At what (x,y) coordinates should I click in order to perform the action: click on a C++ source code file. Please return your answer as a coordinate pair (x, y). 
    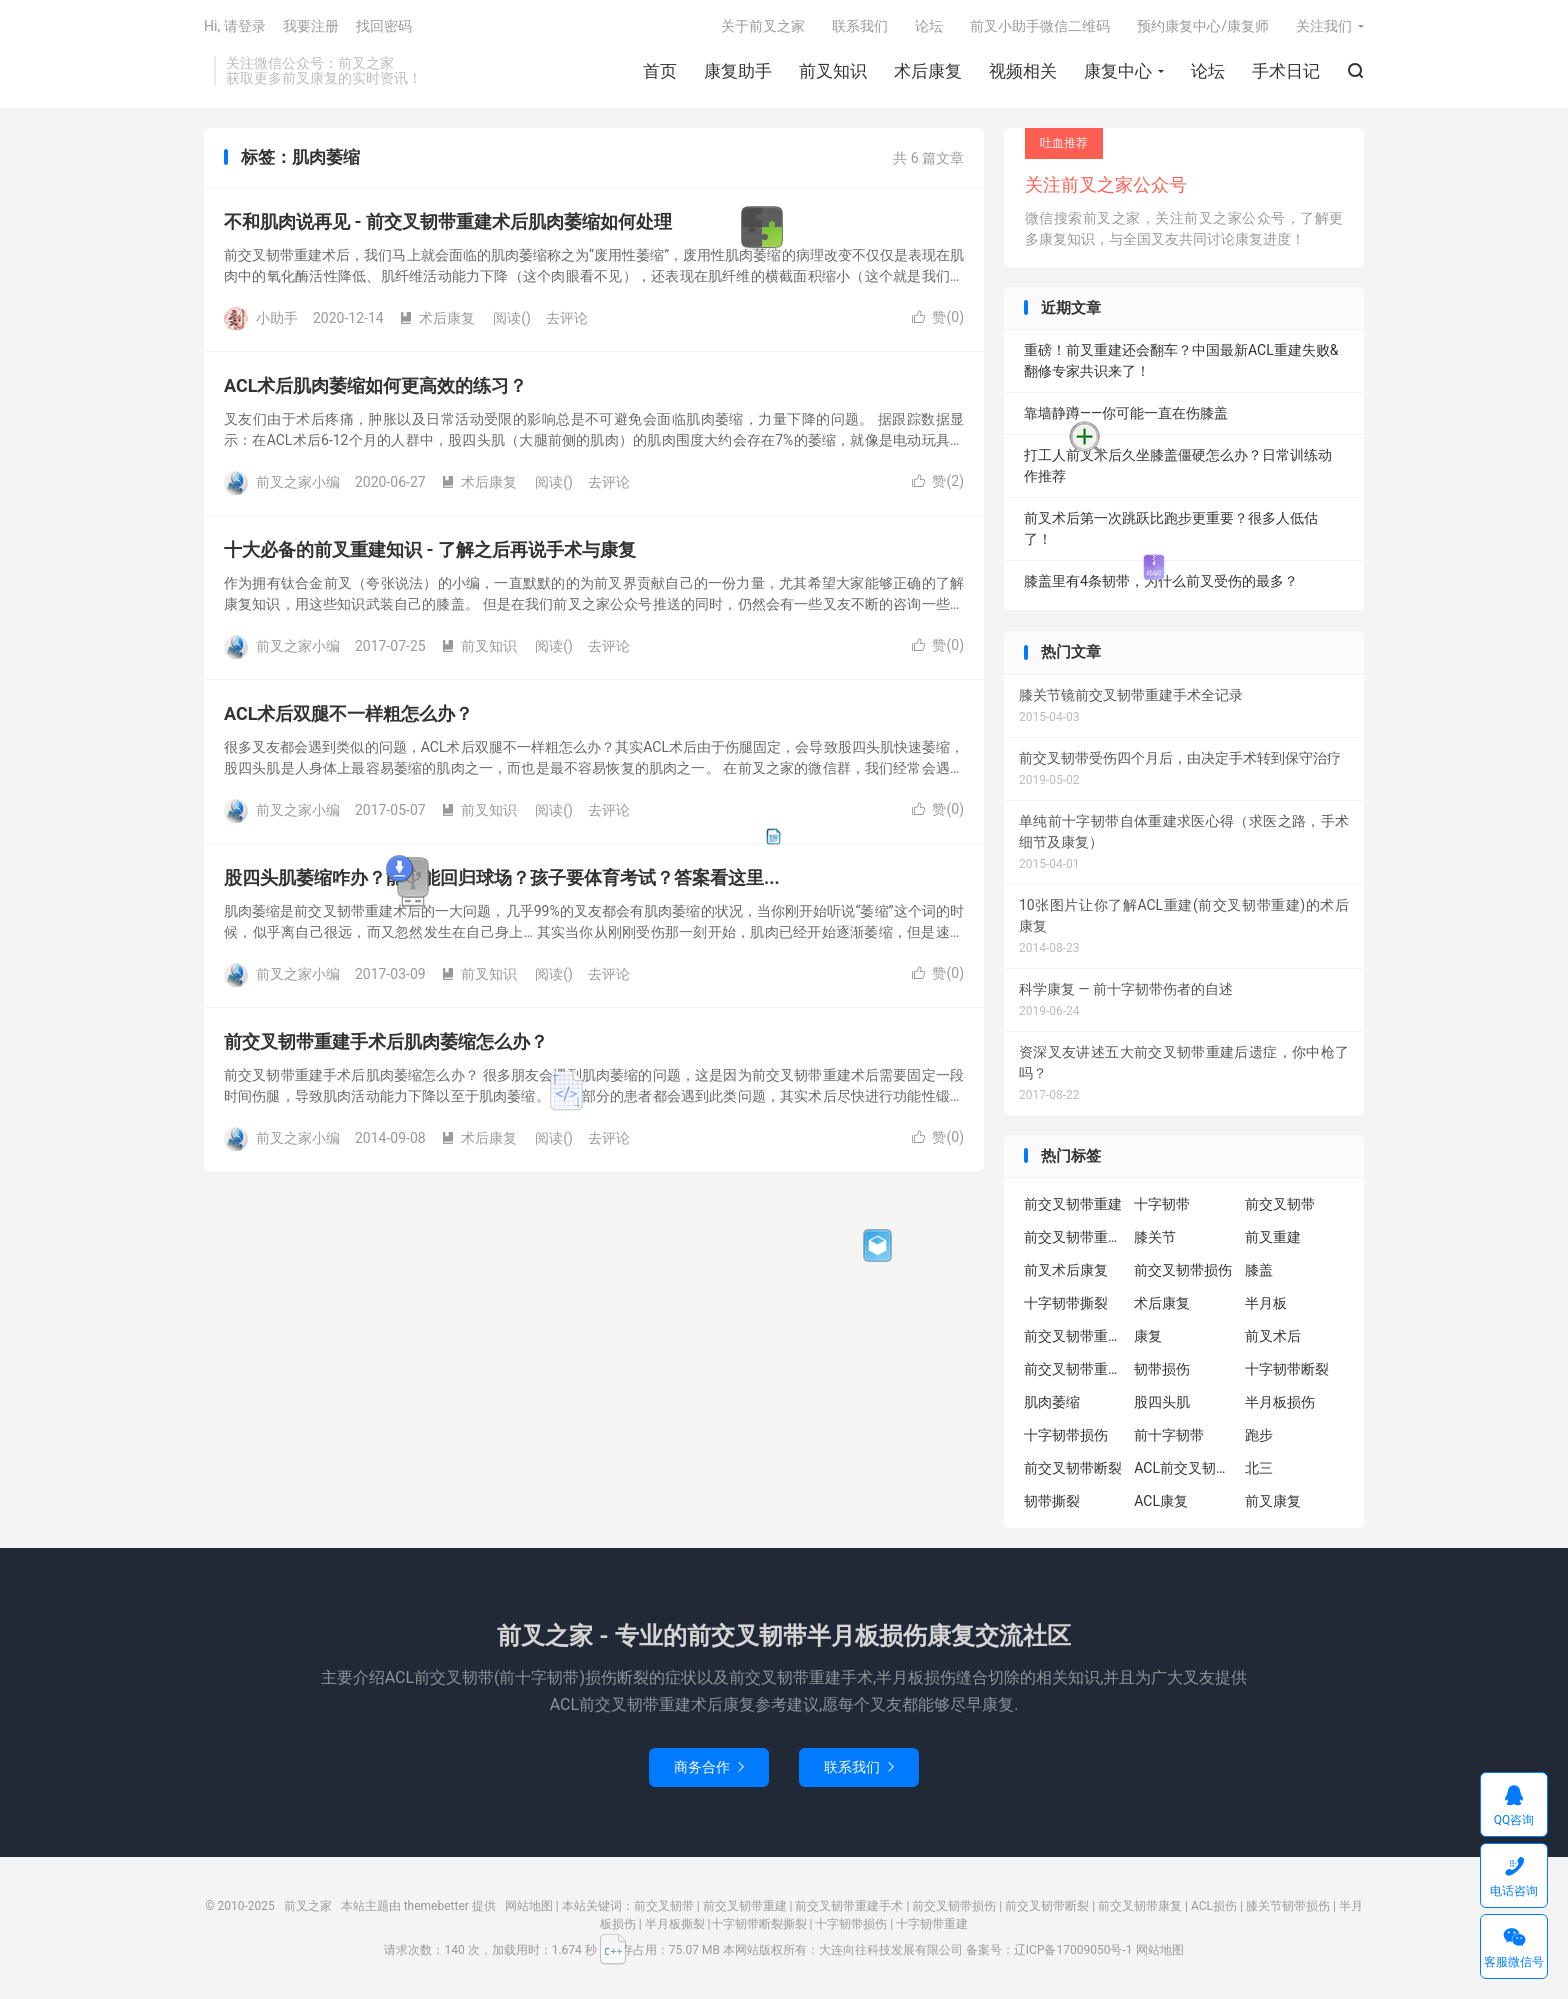
    Looking at the image, I should click on (613, 1949).